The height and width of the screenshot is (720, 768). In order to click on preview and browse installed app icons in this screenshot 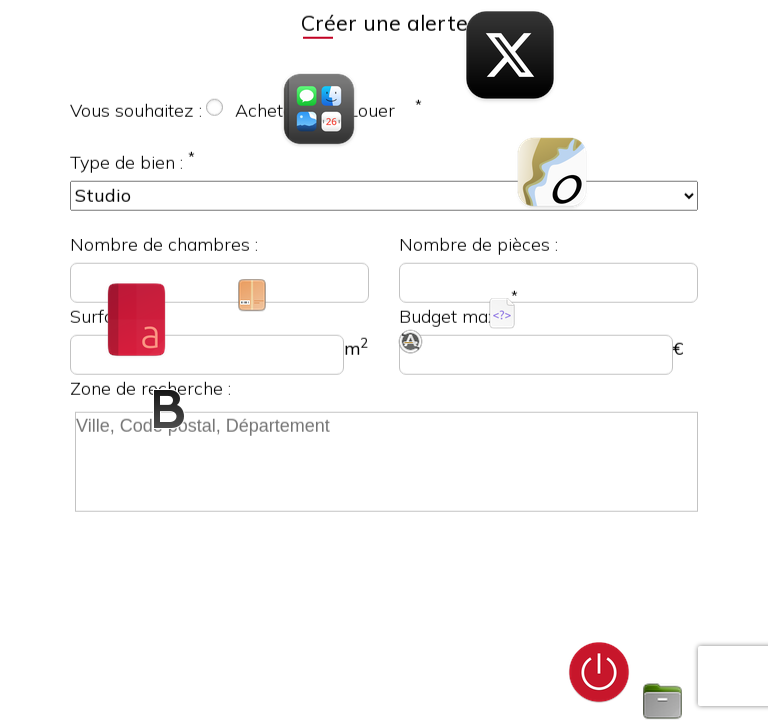, I will do `click(319, 109)`.